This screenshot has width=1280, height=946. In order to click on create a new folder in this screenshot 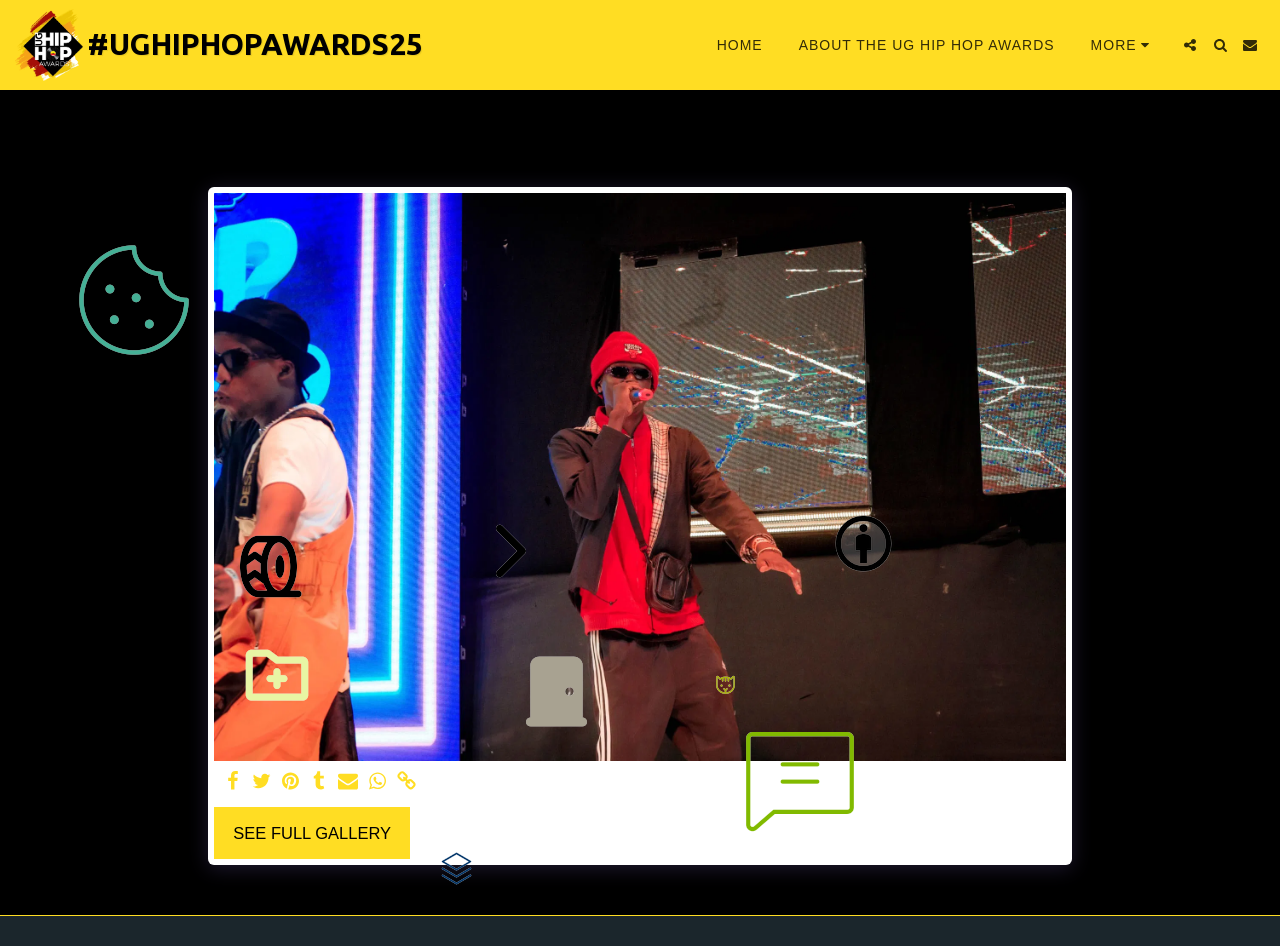, I will do `click(277, 674)`.